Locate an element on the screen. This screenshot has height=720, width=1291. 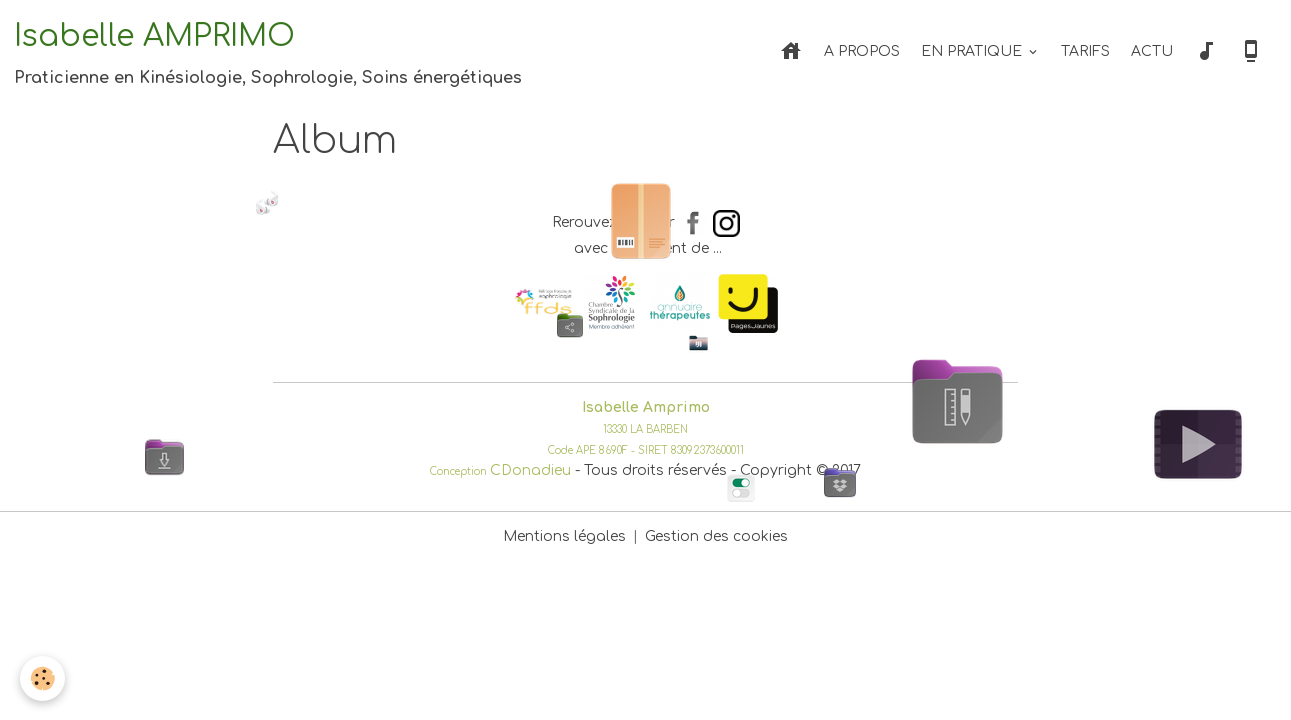
access your public shared folder is located at coordinates (570, 325).